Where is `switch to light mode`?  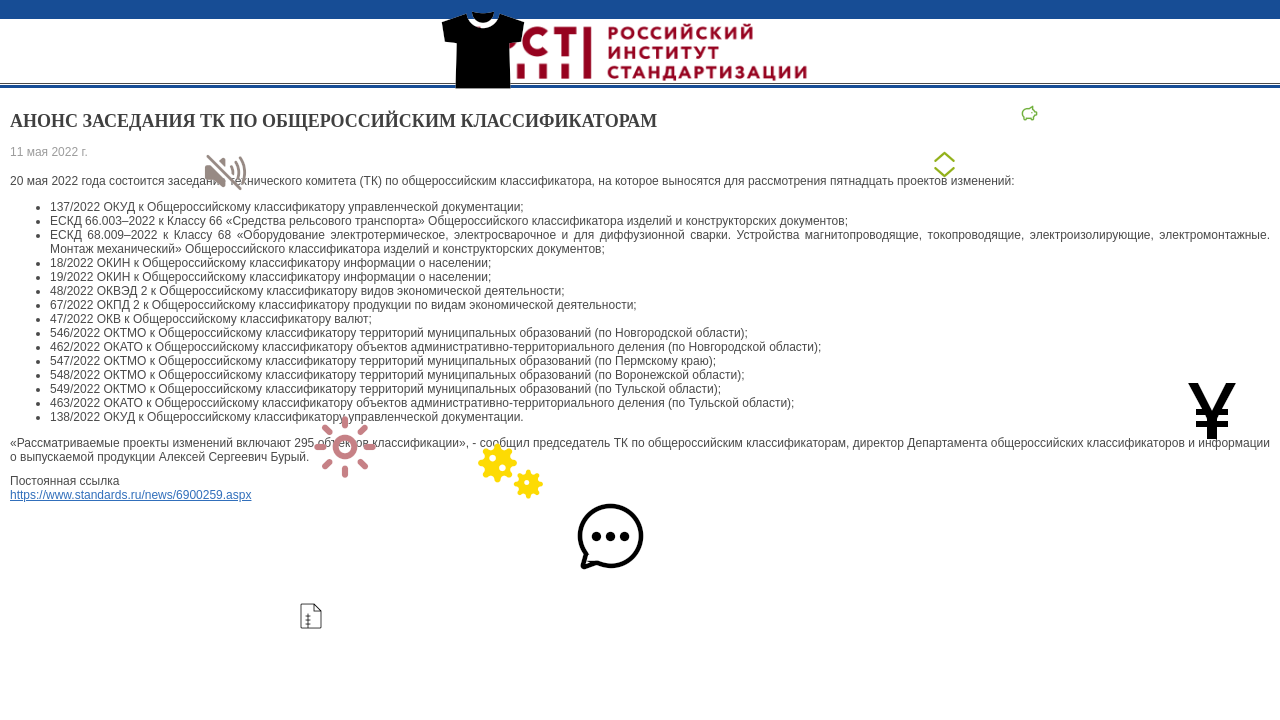
switch to light mode is located at coordinates (345, 447).